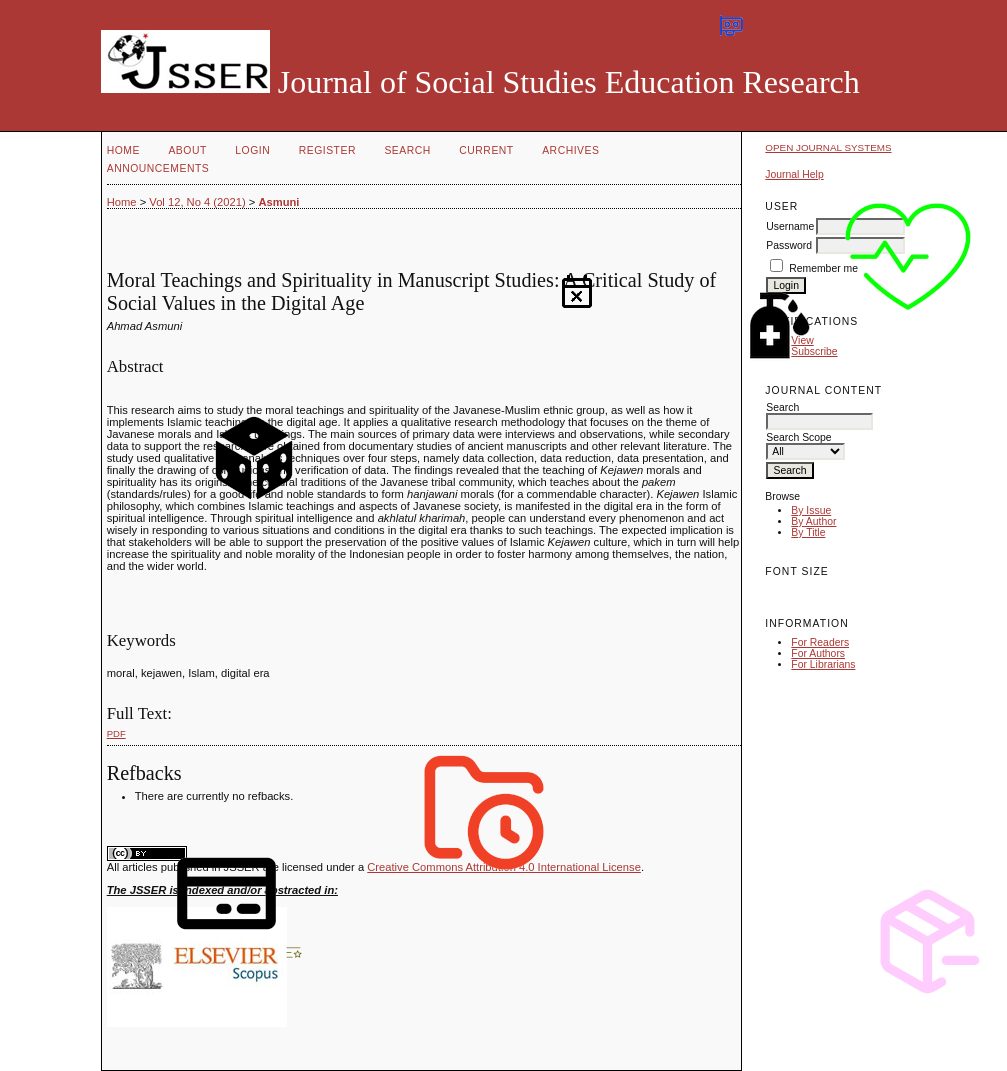  I want to click on randomize or shuffle content, so click(254, 458).